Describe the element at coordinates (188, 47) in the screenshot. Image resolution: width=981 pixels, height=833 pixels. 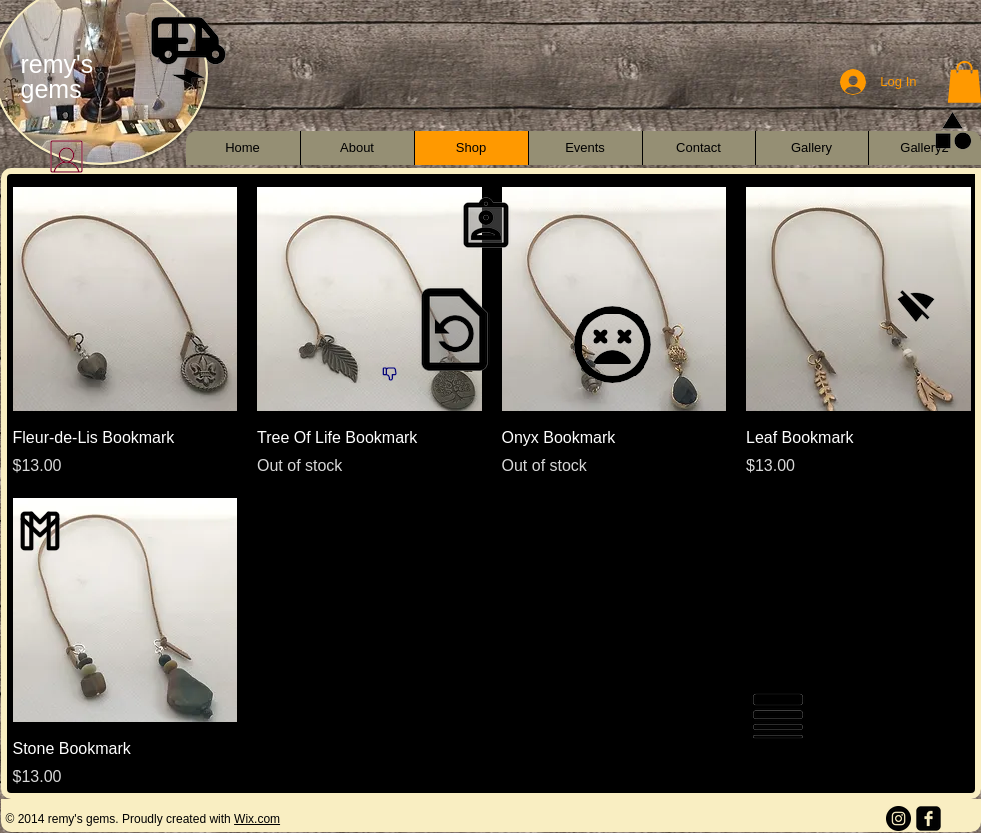
I see `select electric rickshaw as transport option` at that location.